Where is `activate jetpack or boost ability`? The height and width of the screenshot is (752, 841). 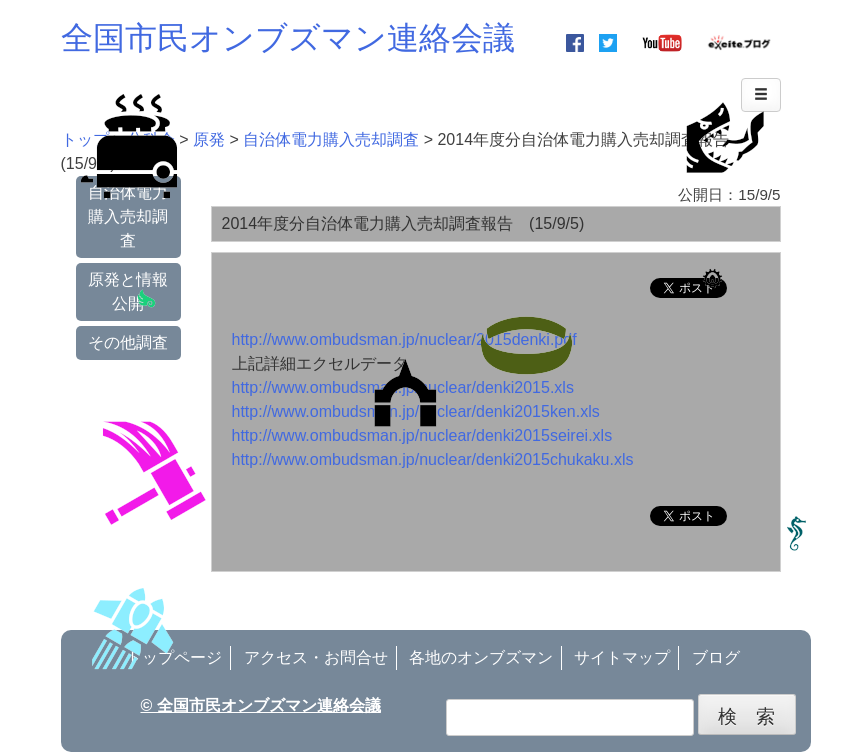 activate jetpack or boost ability is located at coordinates (133, 628).